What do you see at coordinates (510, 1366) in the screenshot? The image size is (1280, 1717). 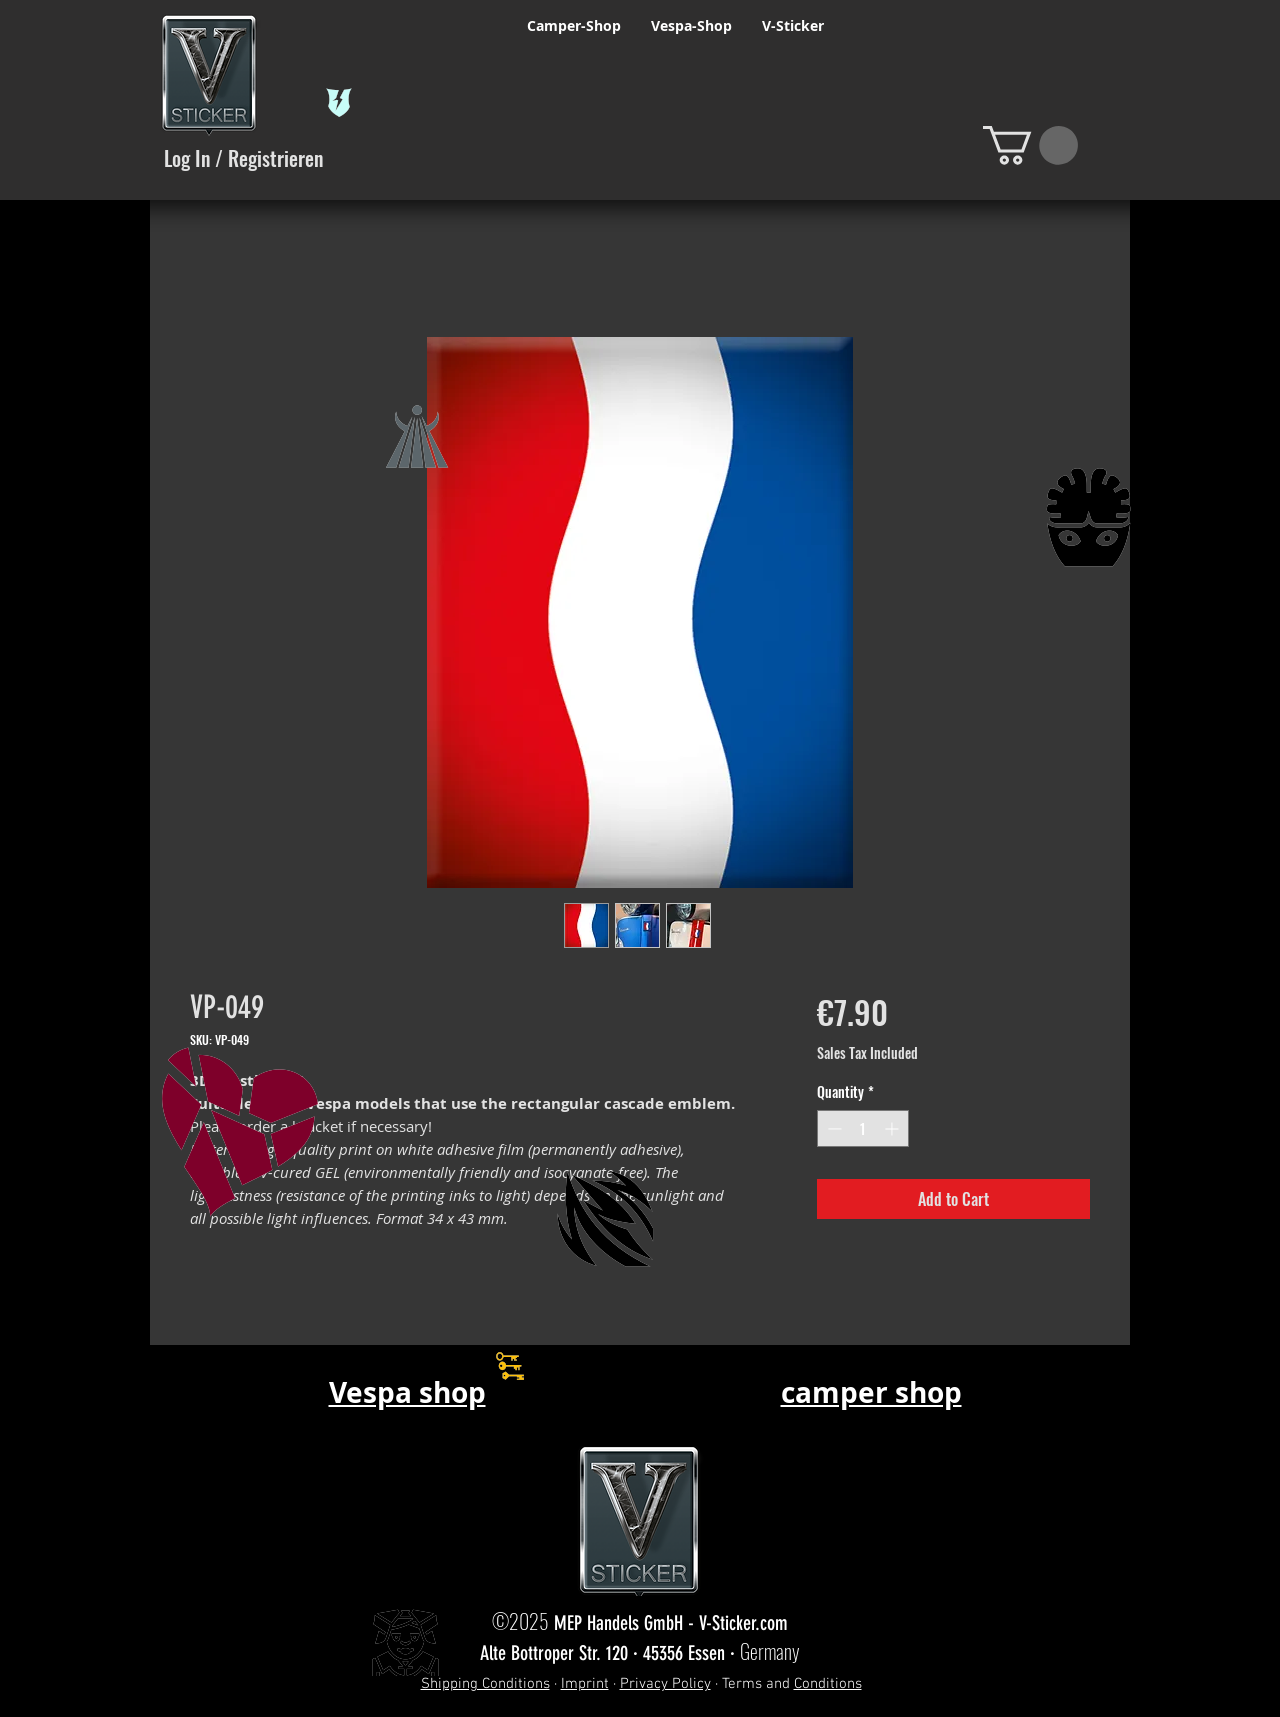 I see `view your collection of keys or access credentials` at bounding box center [510, 1366].